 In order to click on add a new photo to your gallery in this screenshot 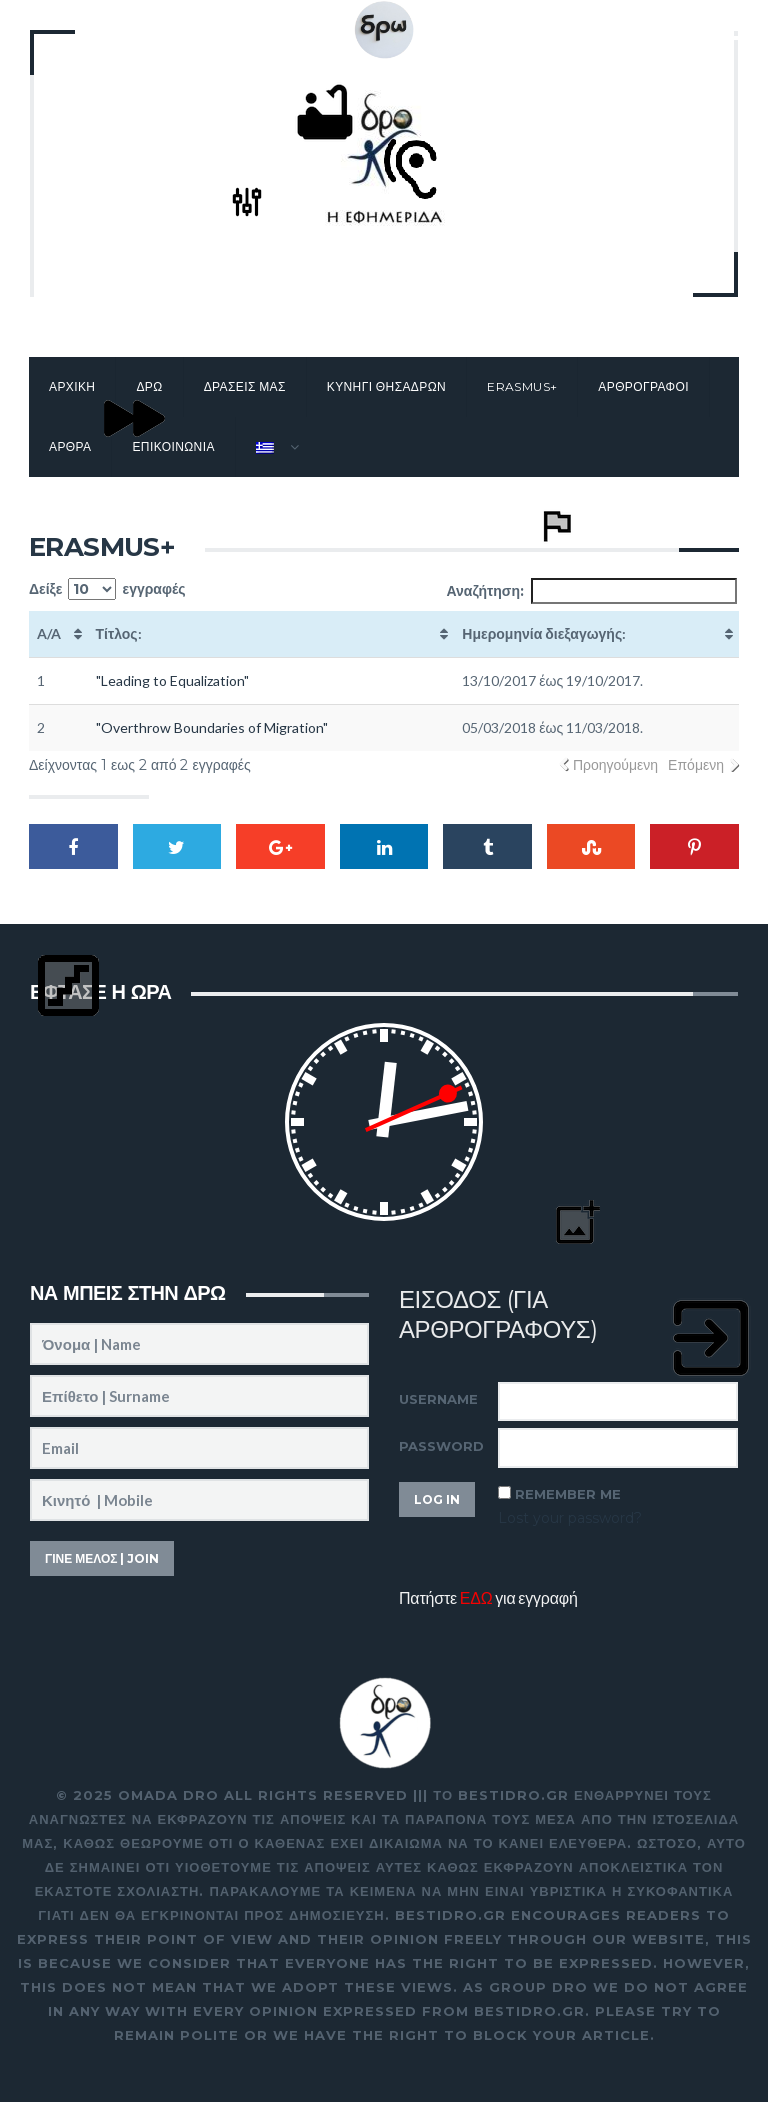, I will do `click(577, 1223)`.